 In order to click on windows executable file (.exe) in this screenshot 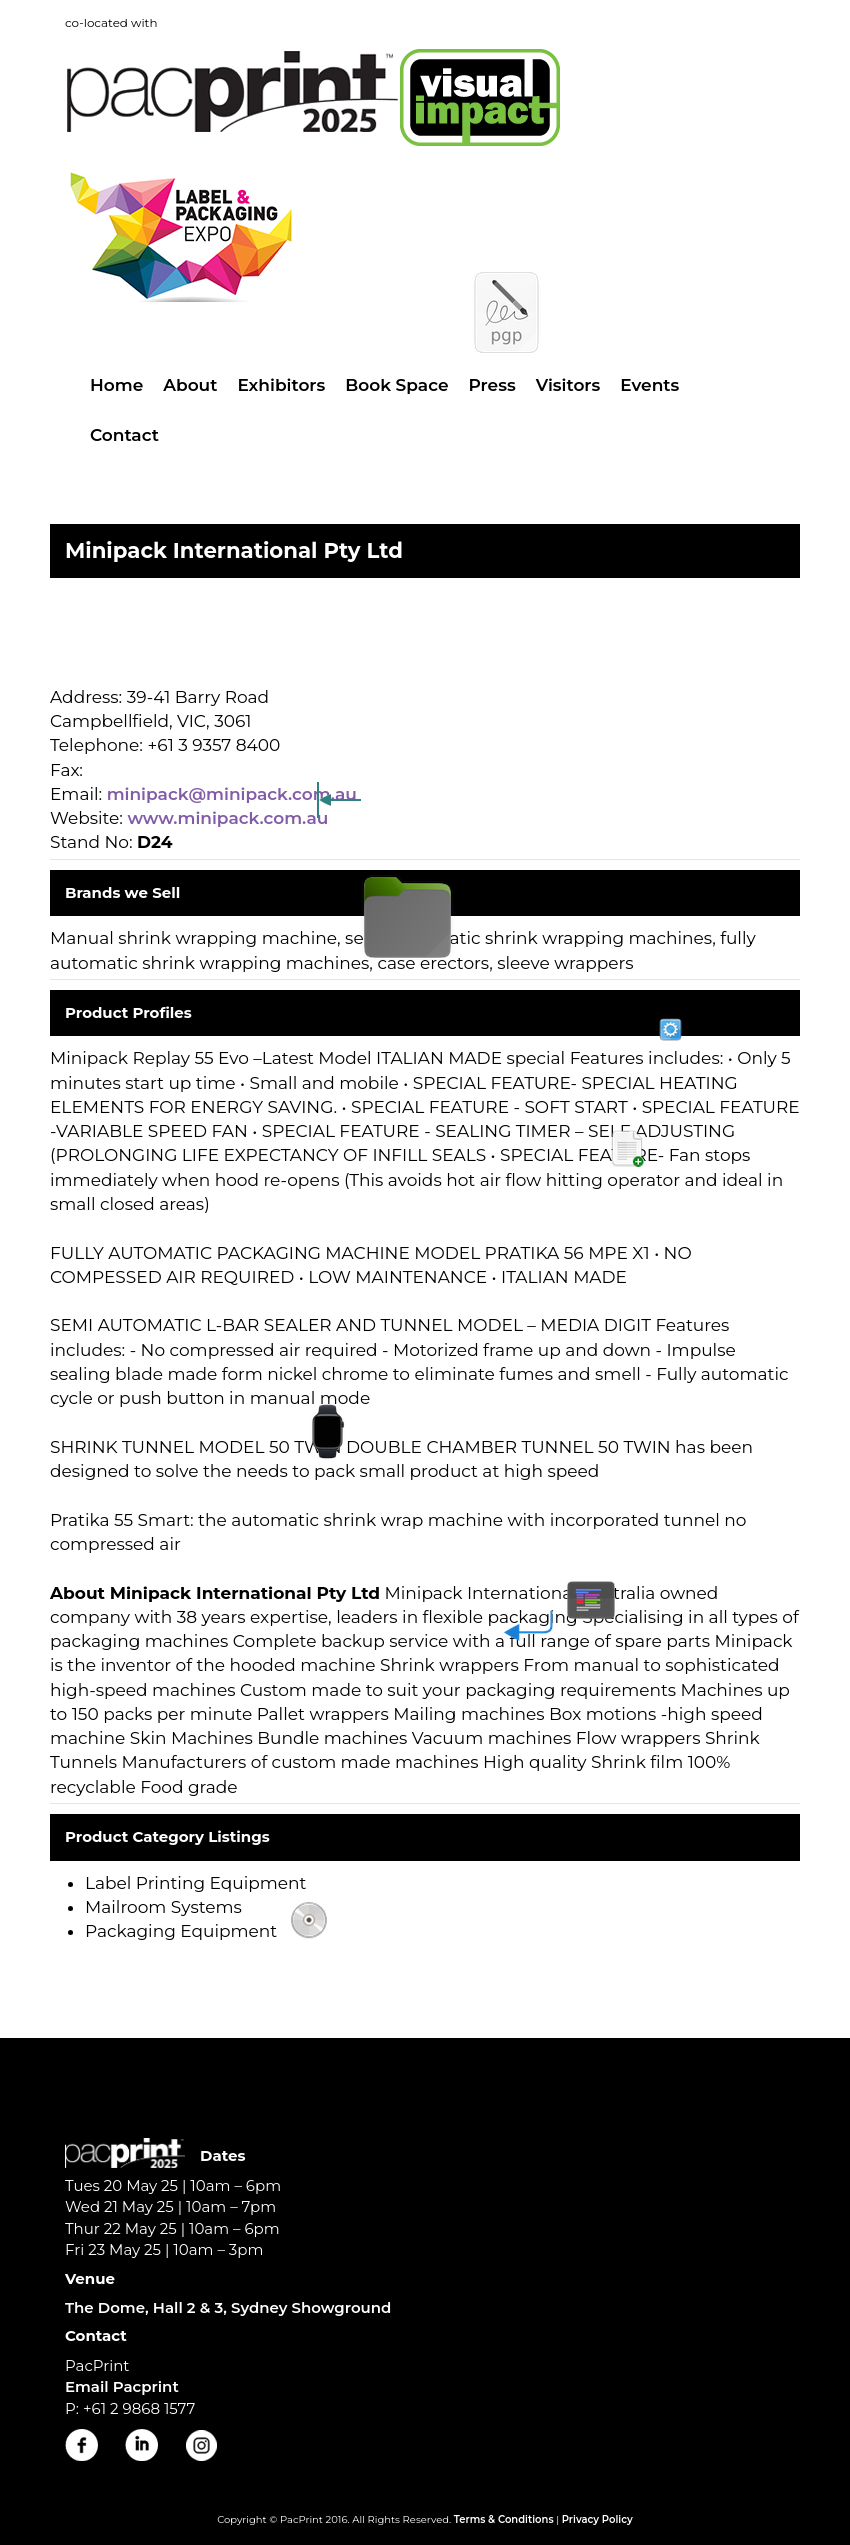, I will do `click(670, 1029)`.